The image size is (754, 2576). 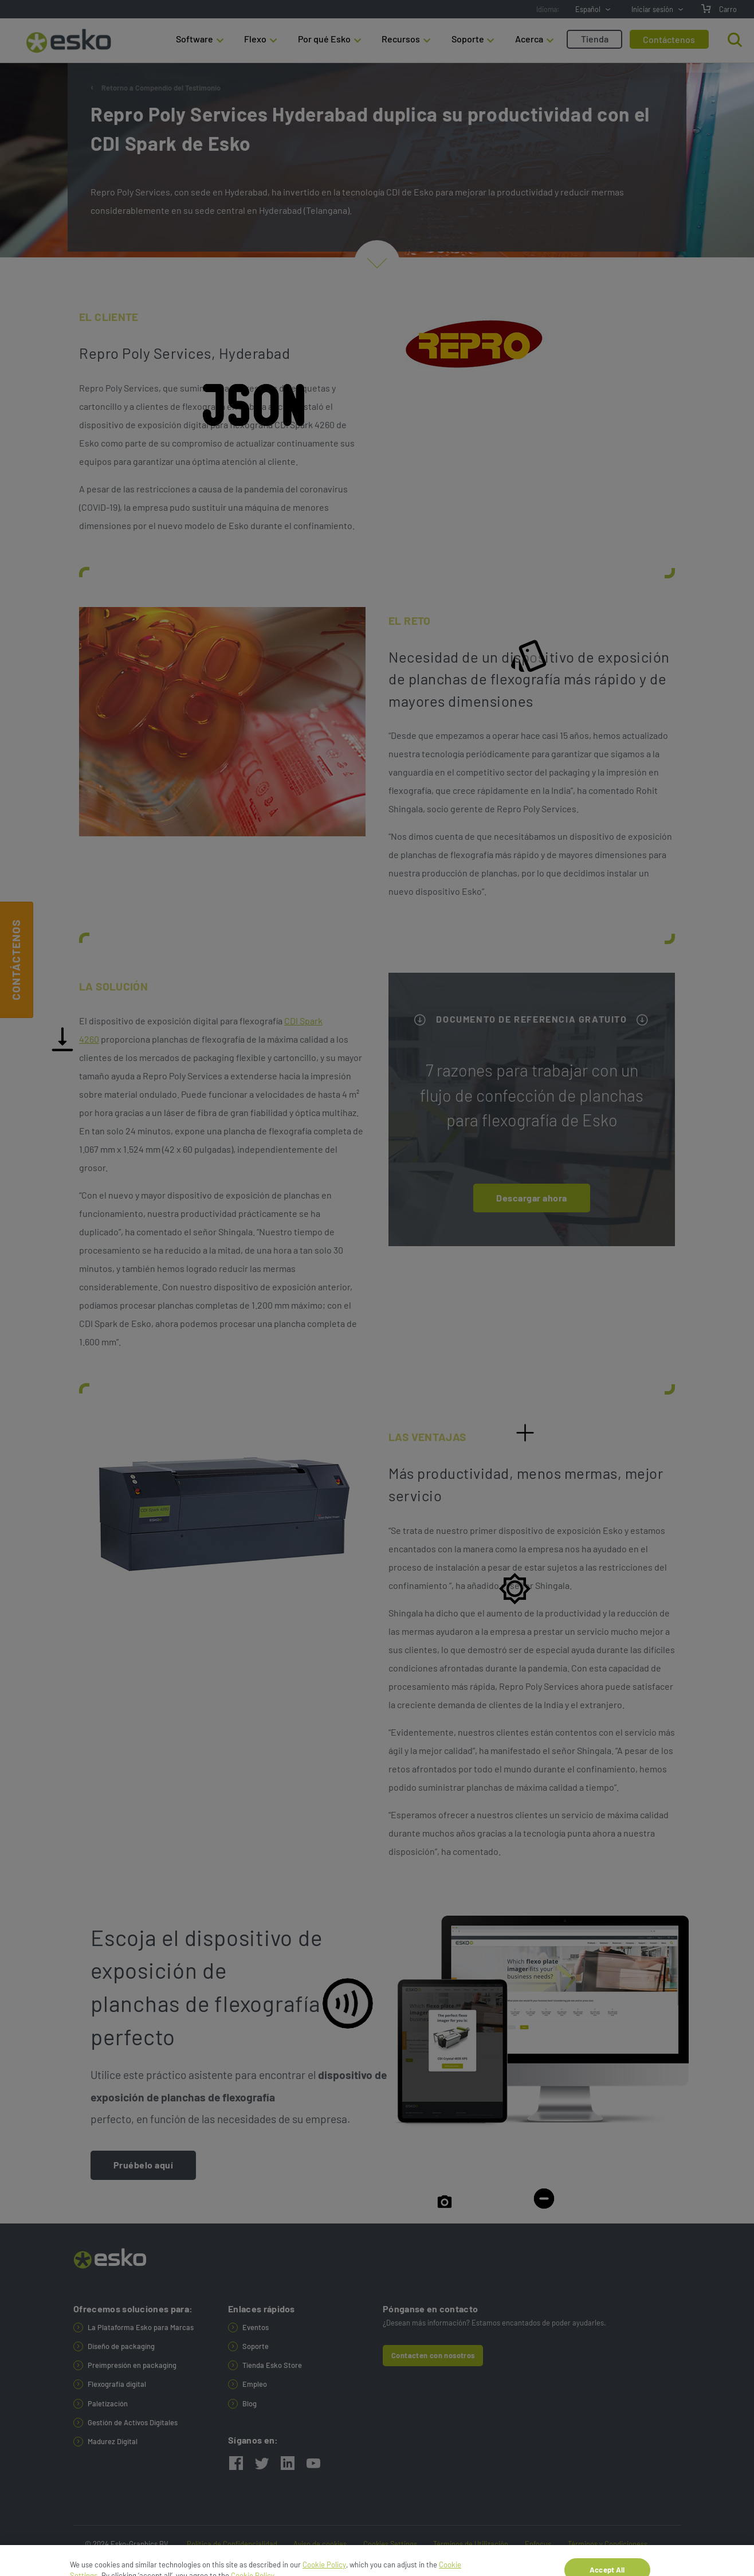 What do you see at coordinates (529, 655) in the screenshot?
I see `access style or theme options` at bounding box center [529, 655].